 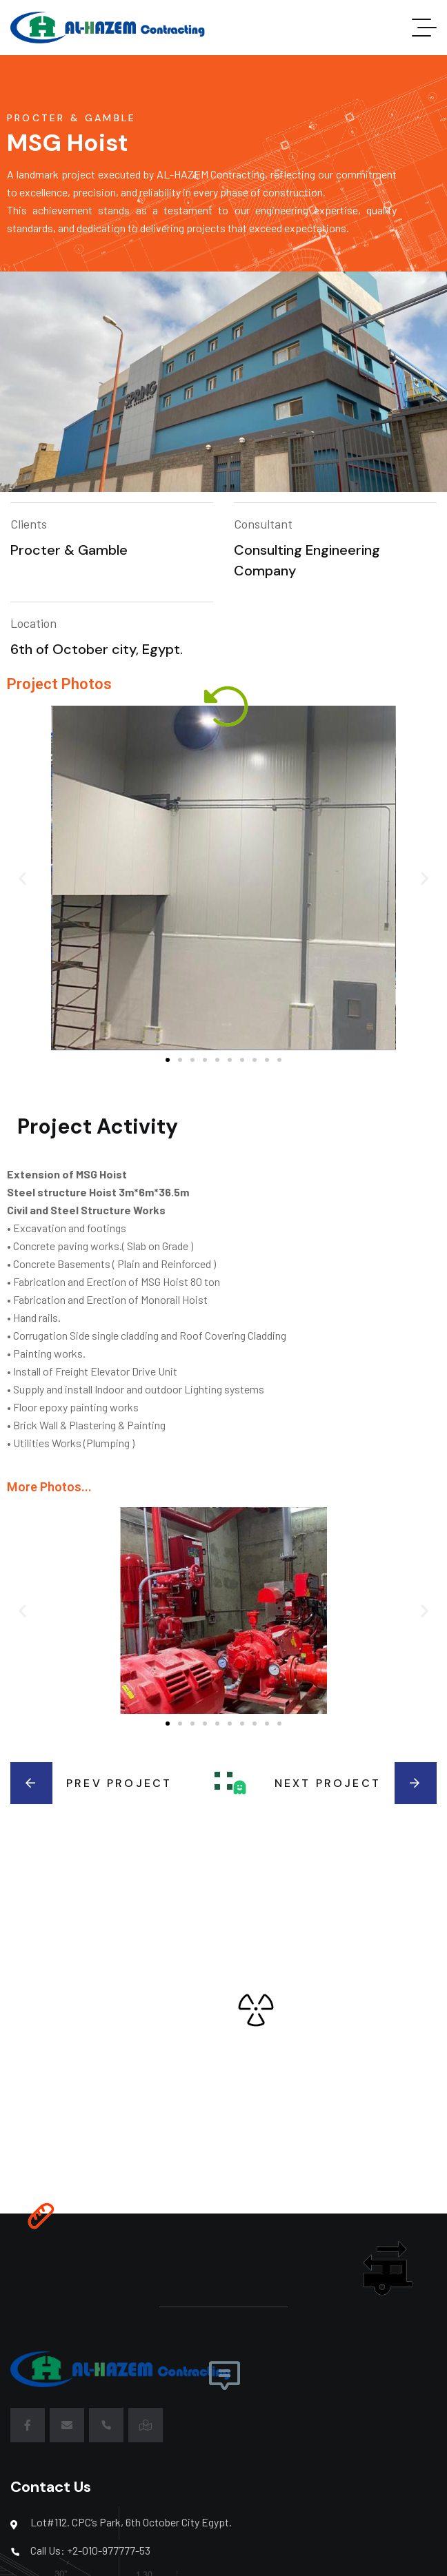 I want to click on undo the last action, so click(x=228, y=706).